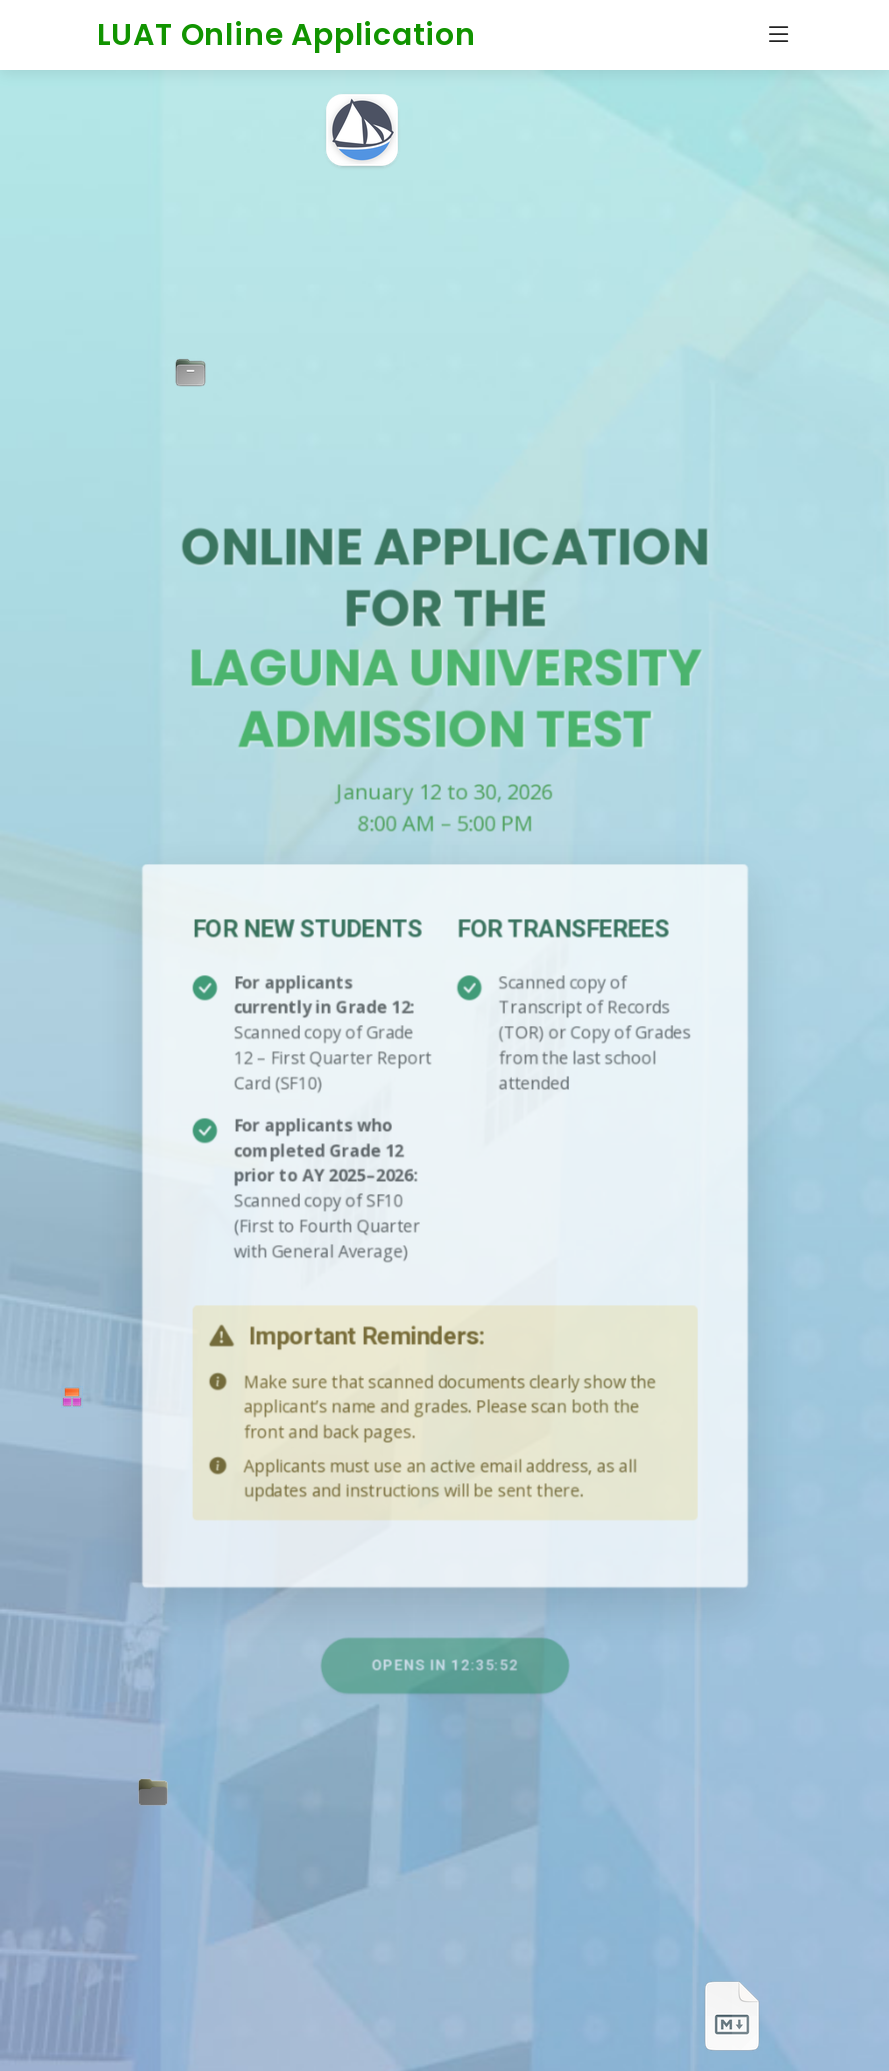 This screenshot has width=889, height=2071. What do you see at coordinates (732, 2016) in the screenshot?
I see `a markdown text file` at bounding box center [732, 2016].